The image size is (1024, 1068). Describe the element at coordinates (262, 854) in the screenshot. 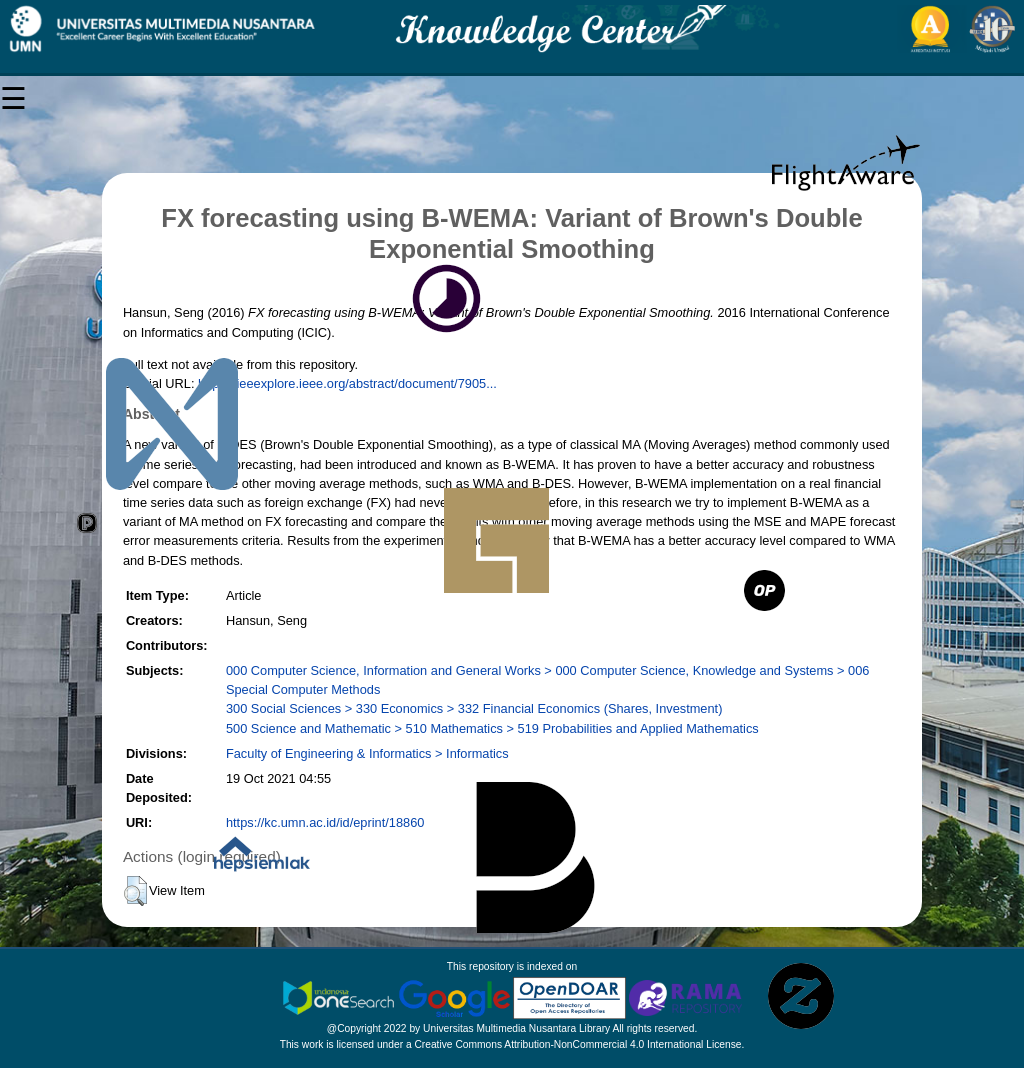

I see `open the Hepsiemlak real estate app` at that location.